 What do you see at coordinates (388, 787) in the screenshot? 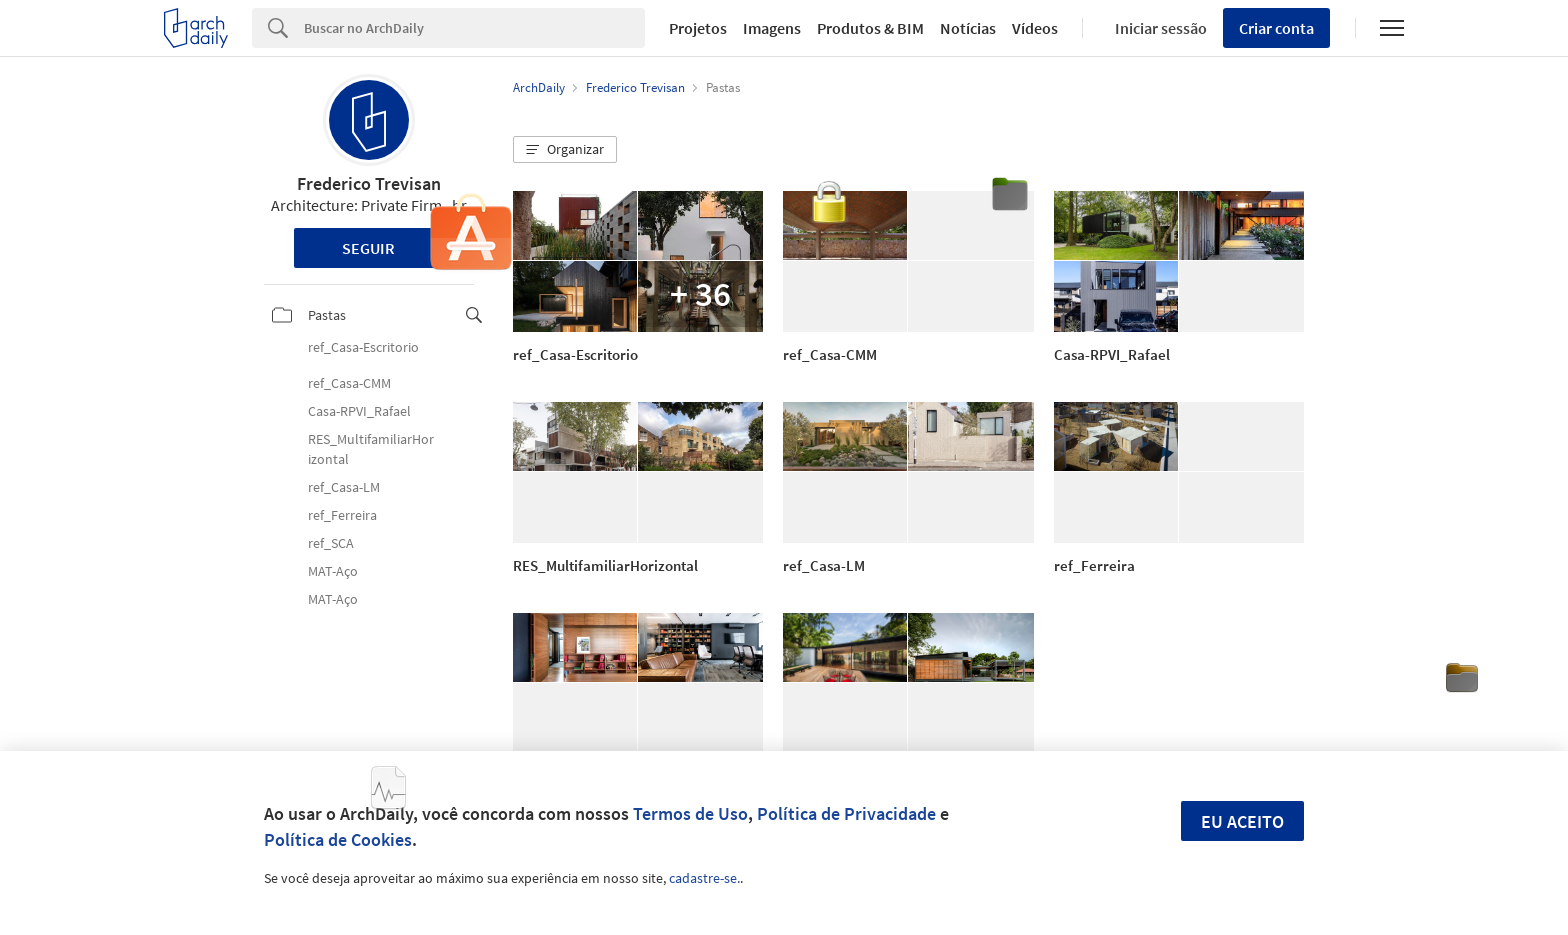
I see `view system log file` at bounding box center [388, 787].